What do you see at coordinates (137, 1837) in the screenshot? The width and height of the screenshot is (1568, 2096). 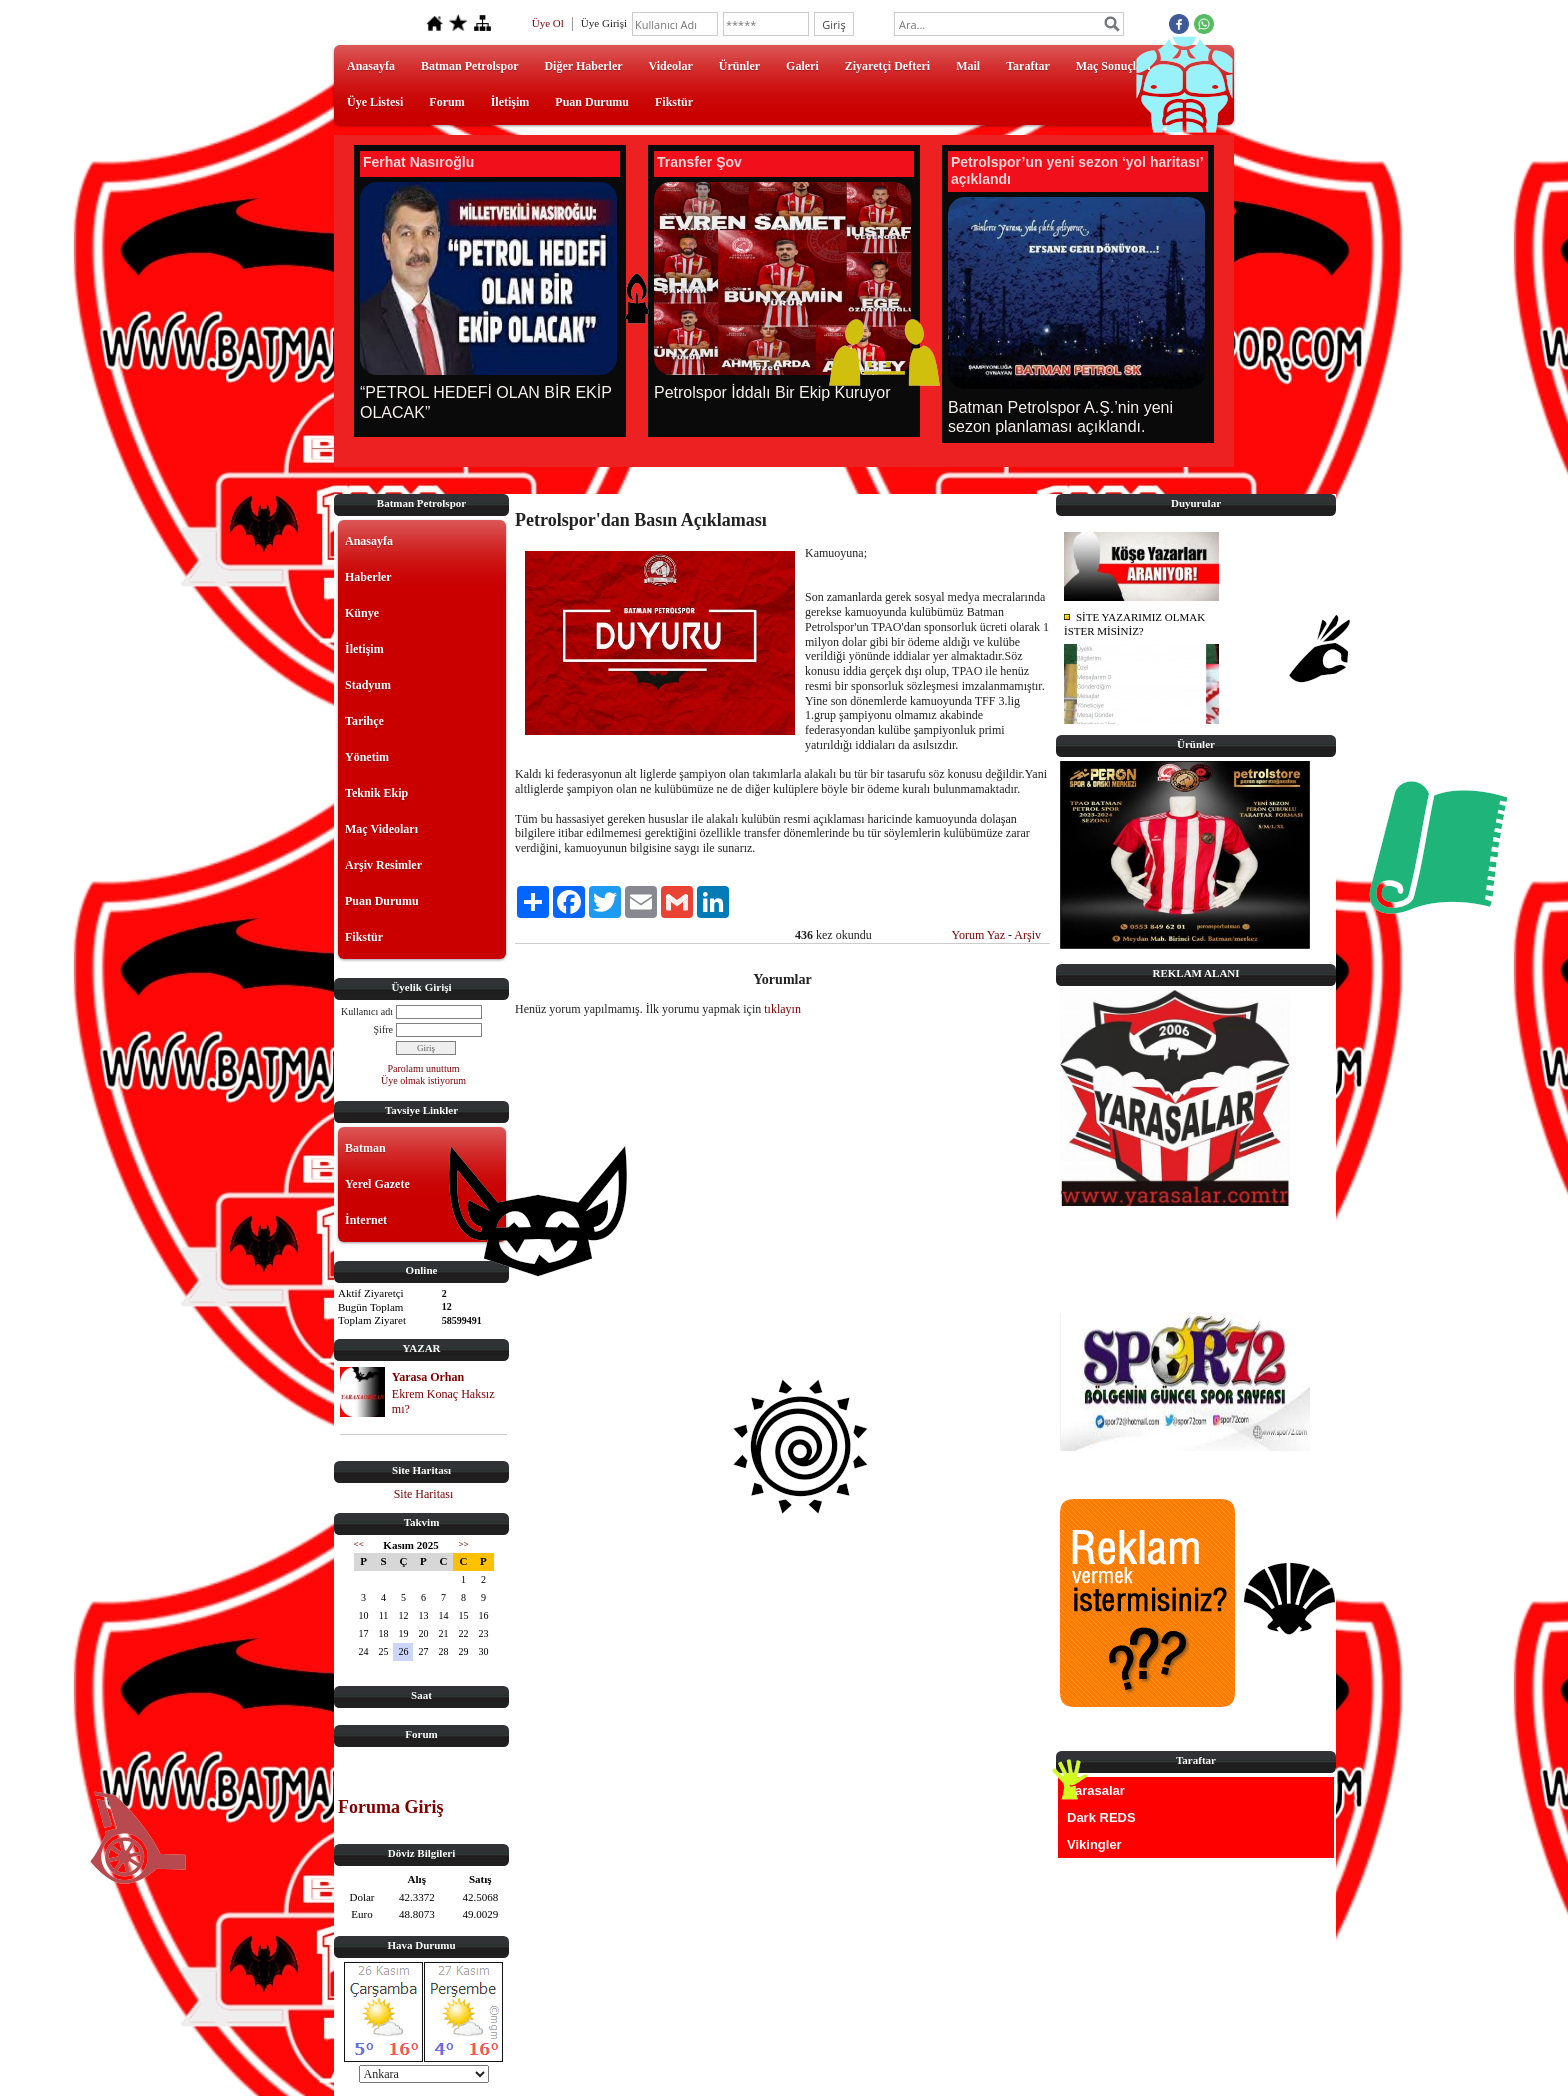 I see `helicopter tail rotor component in a game interface` at bounding box center [137, 1837].